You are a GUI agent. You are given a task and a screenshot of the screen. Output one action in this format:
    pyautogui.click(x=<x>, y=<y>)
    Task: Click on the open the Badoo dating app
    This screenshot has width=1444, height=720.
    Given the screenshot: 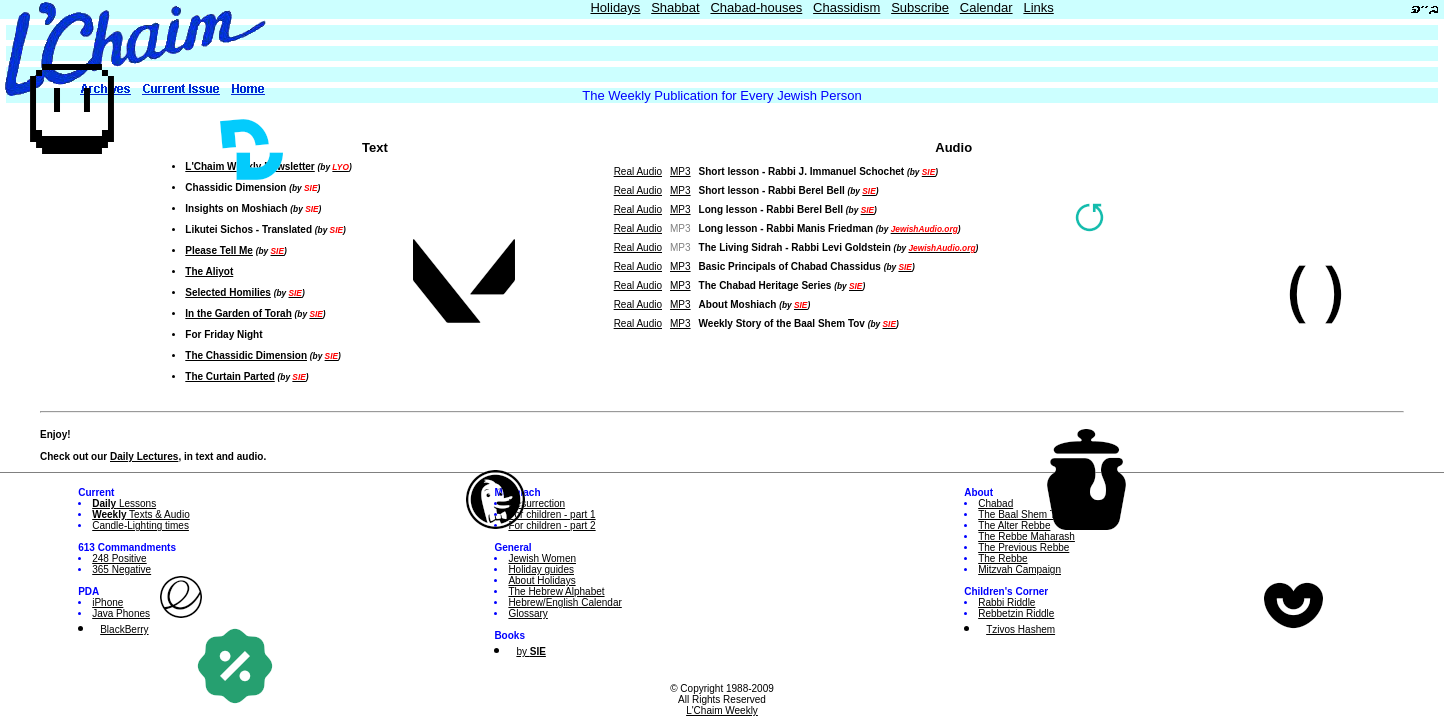 What is the action you would take?
    pyautogui.click(x=1293, y=605)
    